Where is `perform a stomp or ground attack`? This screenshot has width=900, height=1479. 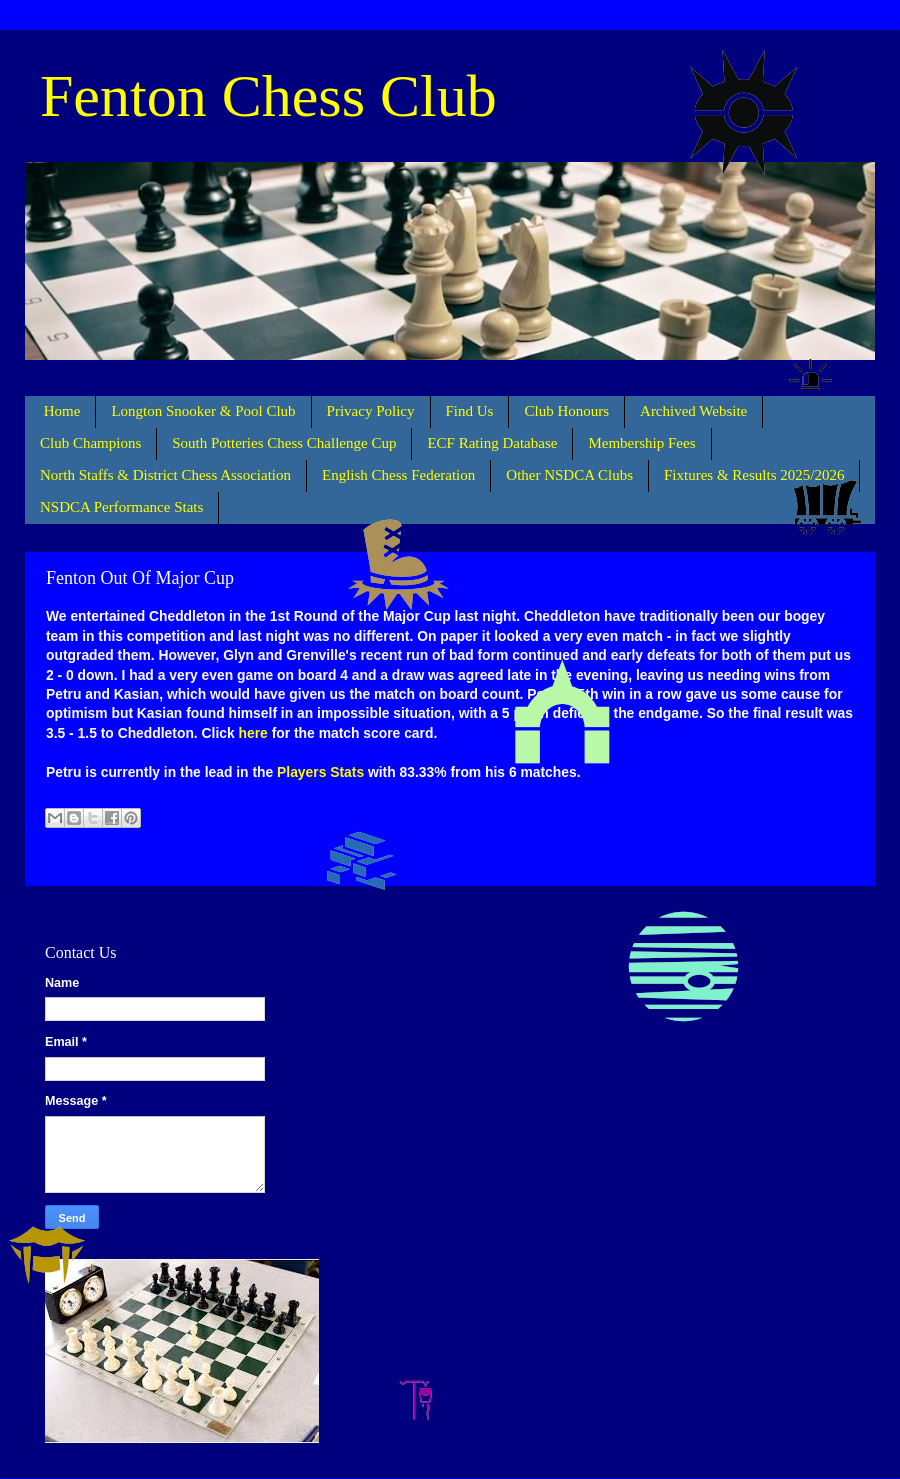
perform a stomp or ground attack is located at coordinates (398, 565).